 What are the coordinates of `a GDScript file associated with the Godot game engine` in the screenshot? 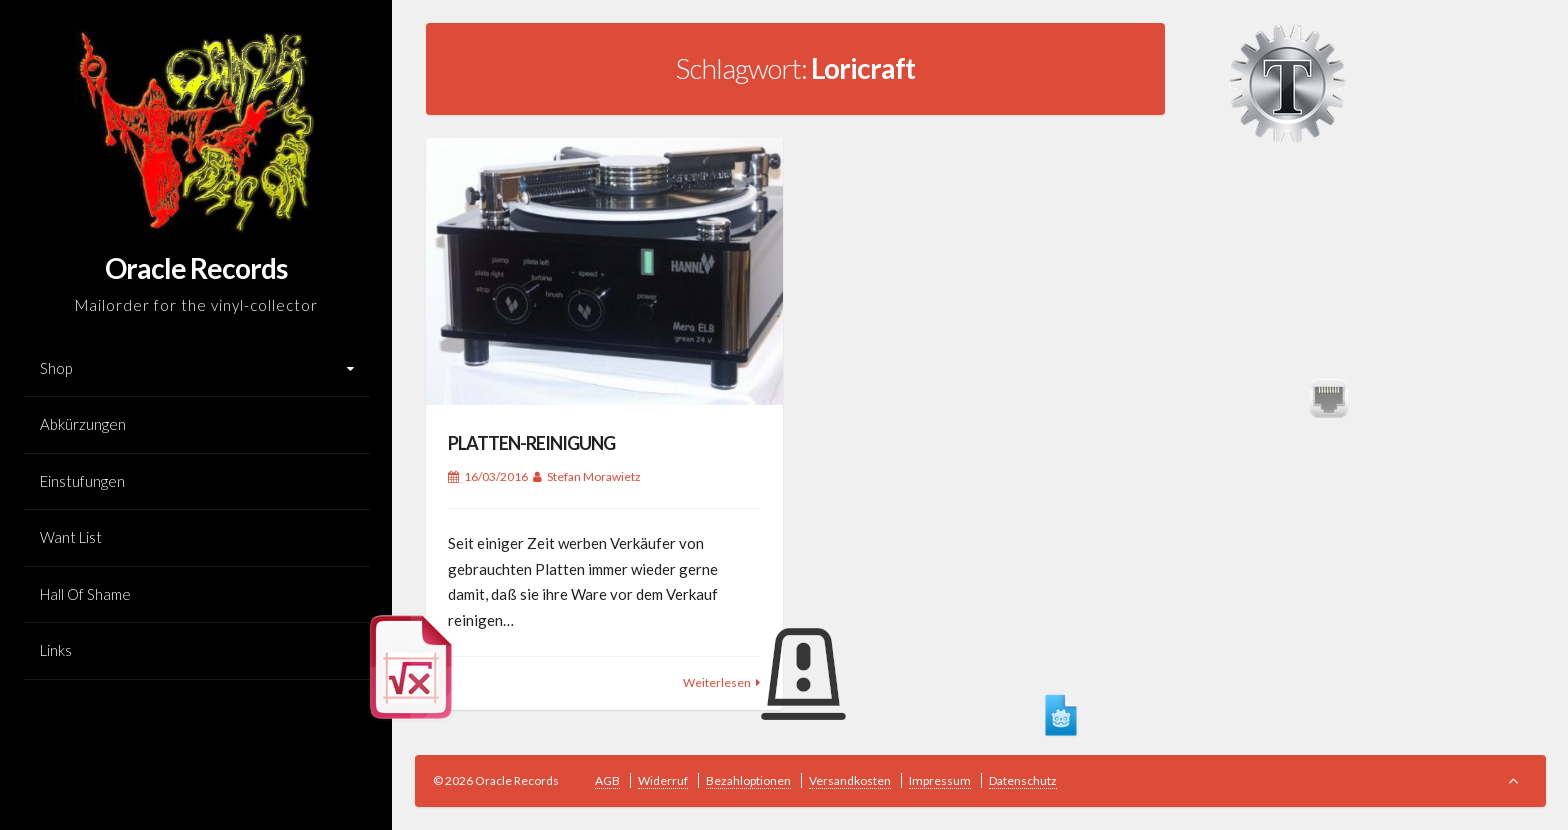 It's located at (1061, 716).